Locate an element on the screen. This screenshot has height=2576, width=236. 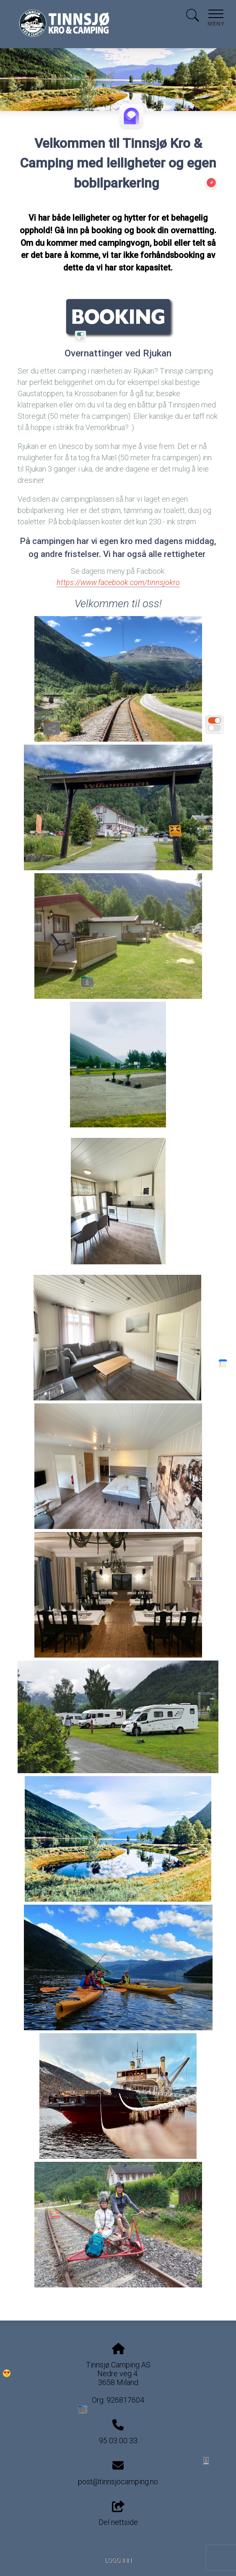
access your public shared files folder is located at coordinates (52, 727).